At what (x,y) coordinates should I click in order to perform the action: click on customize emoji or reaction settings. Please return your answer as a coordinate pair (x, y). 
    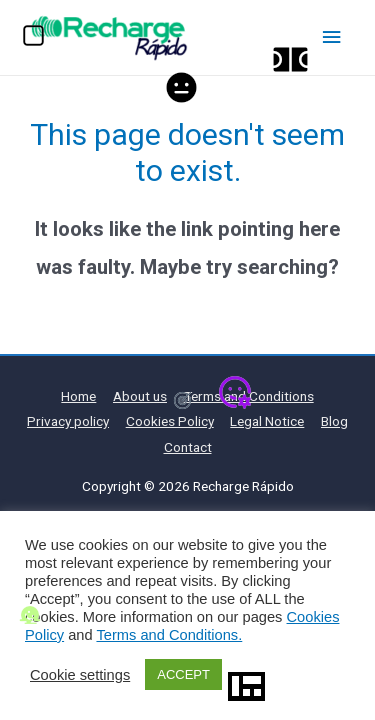
    Looking at the image, I should click on (235, 392).